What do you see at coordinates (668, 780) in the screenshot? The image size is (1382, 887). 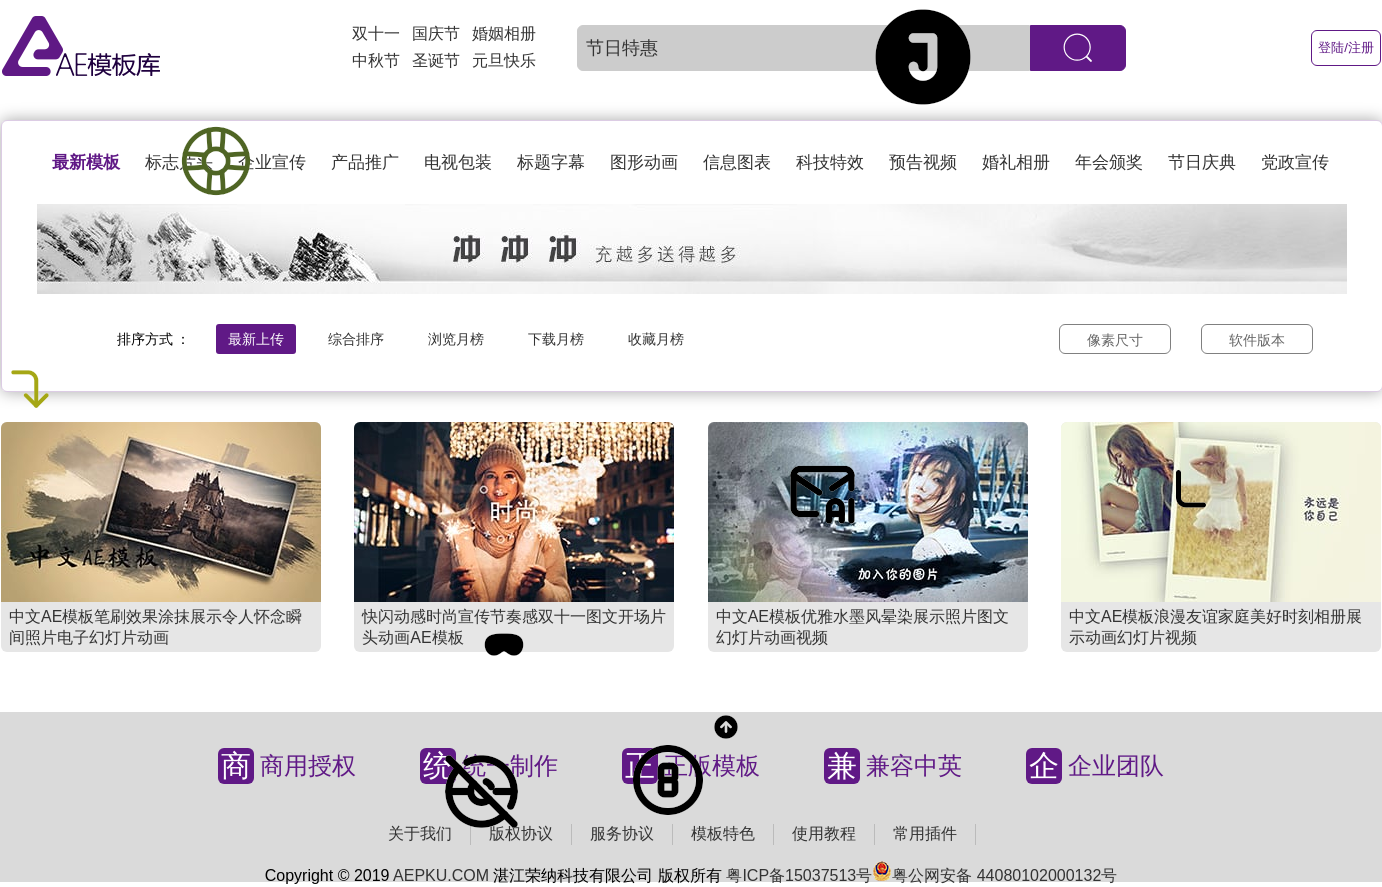 I see `indicates step 8 in a multi-step process` at bounding box center [668, 780].